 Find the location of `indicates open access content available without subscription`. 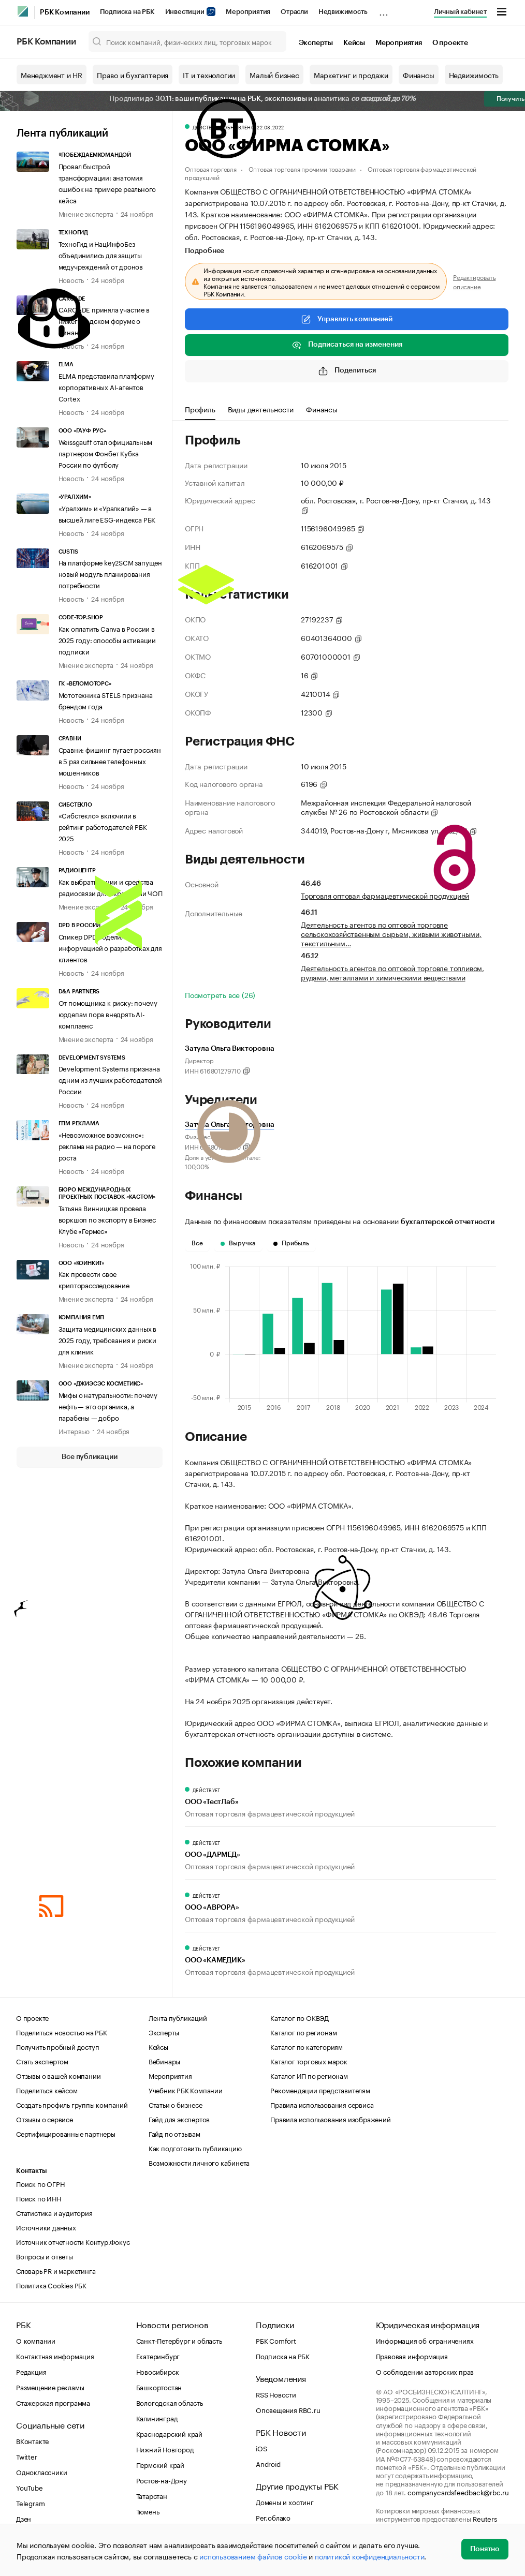

indicates open access content available without subscription is located at coordinates (455, 858).